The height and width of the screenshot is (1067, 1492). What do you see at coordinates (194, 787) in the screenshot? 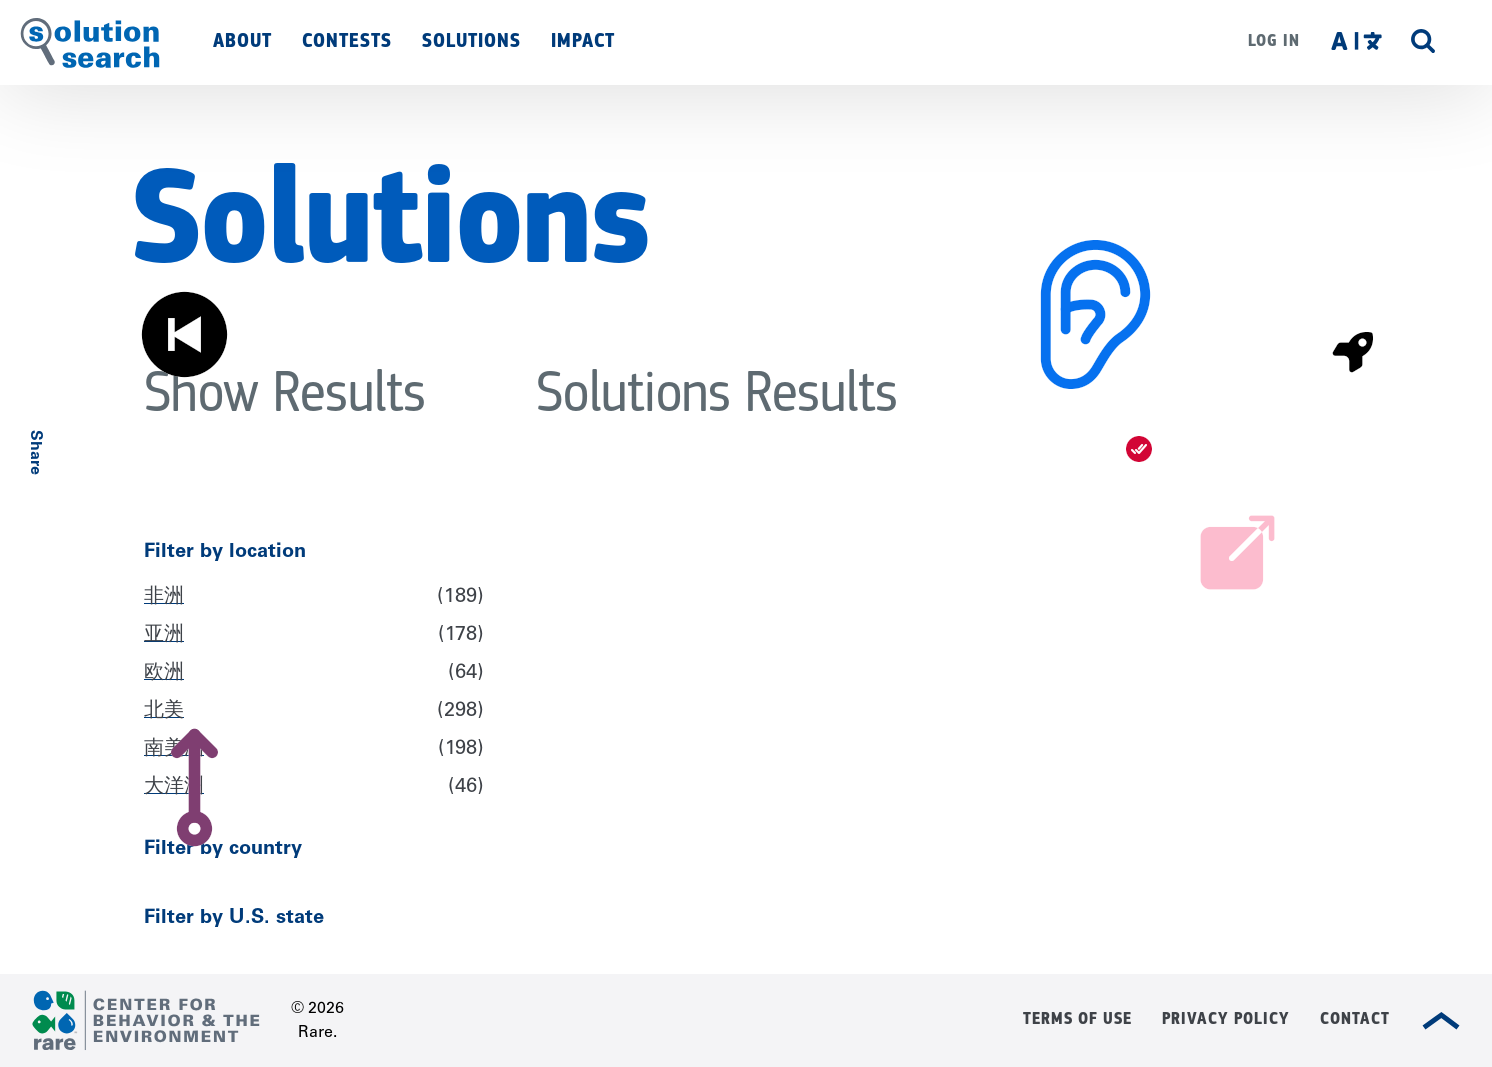
I see `scroll to top of page` at bounding box center [194, 787].